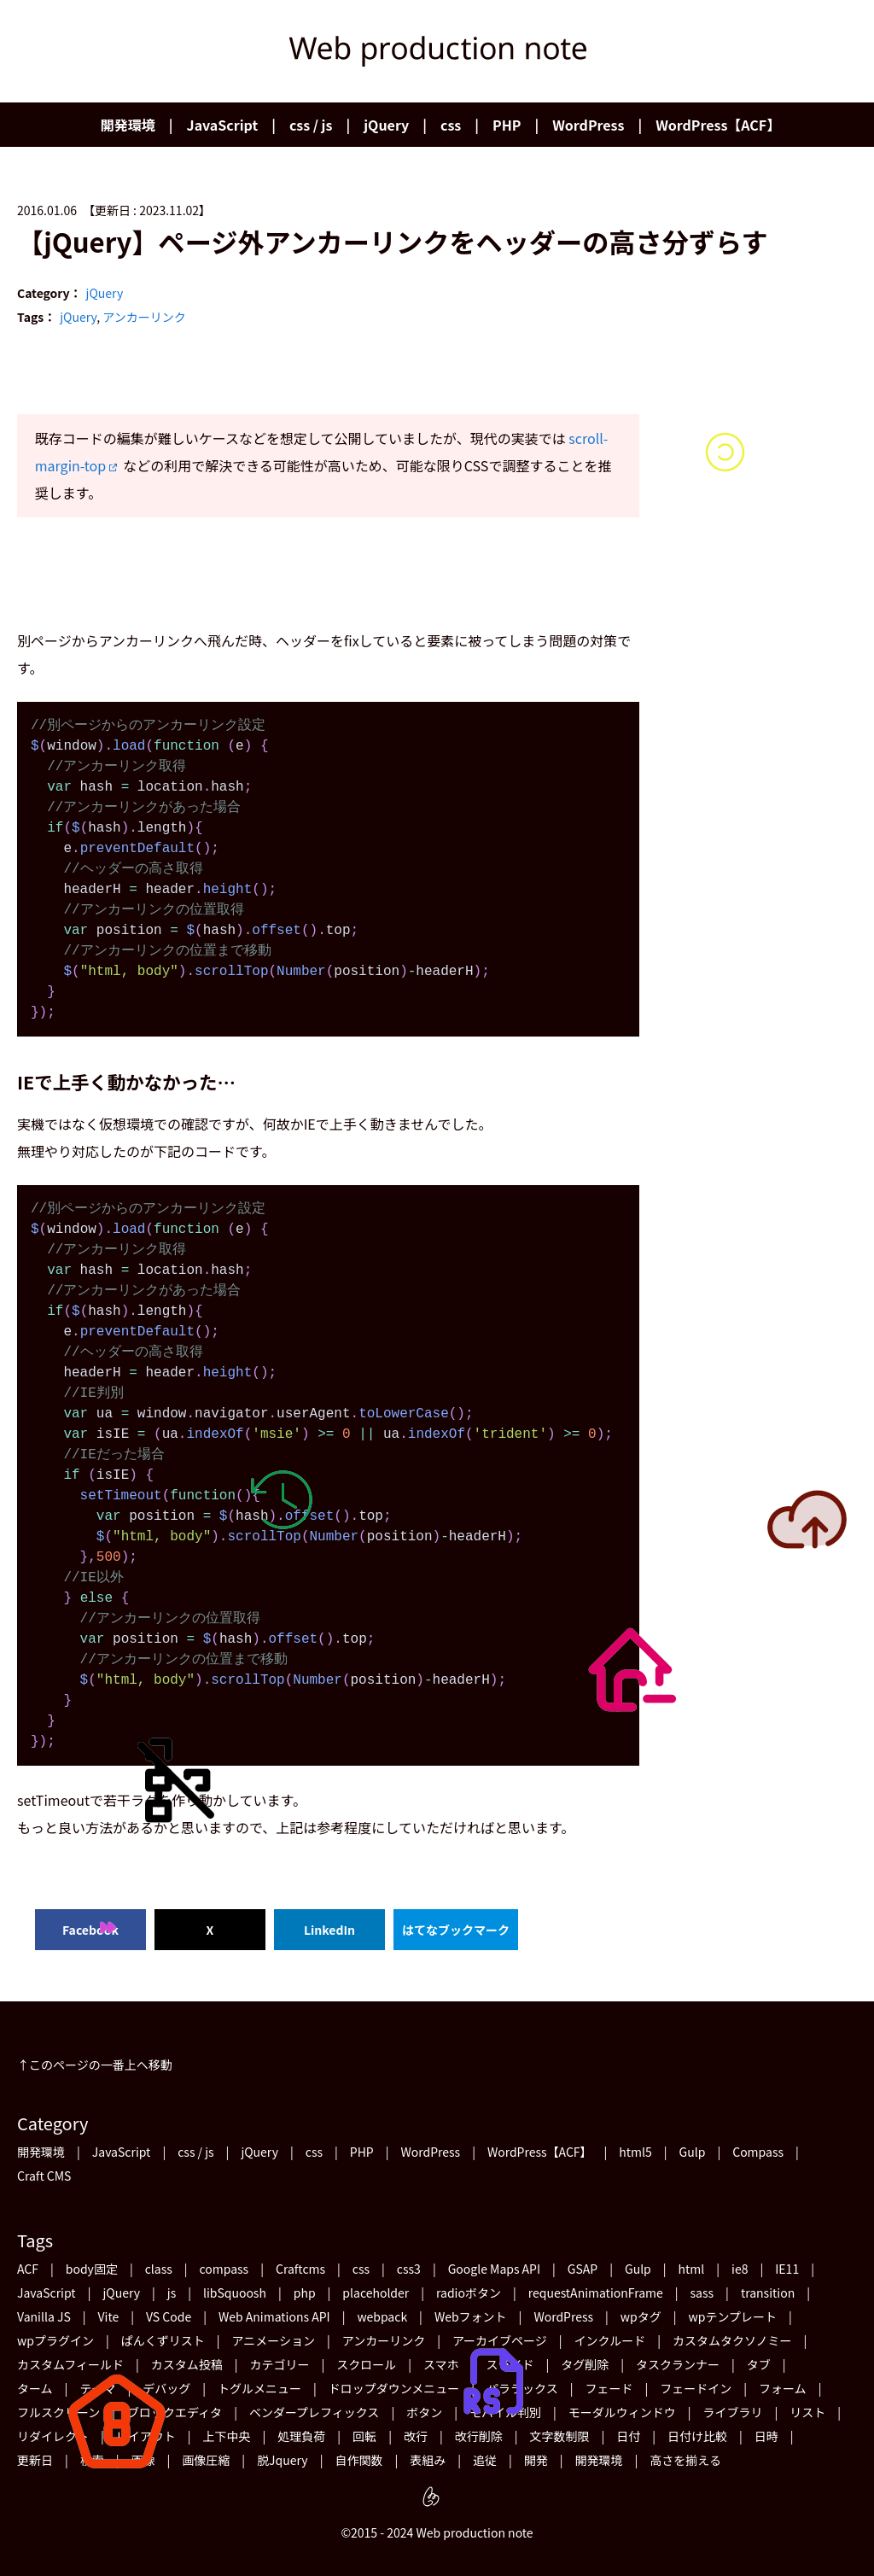 The image size is (874, 2576). Describe the element at coordinates (807, 1519) in the screenshot. I see `upload file to cloud storage` at that location.